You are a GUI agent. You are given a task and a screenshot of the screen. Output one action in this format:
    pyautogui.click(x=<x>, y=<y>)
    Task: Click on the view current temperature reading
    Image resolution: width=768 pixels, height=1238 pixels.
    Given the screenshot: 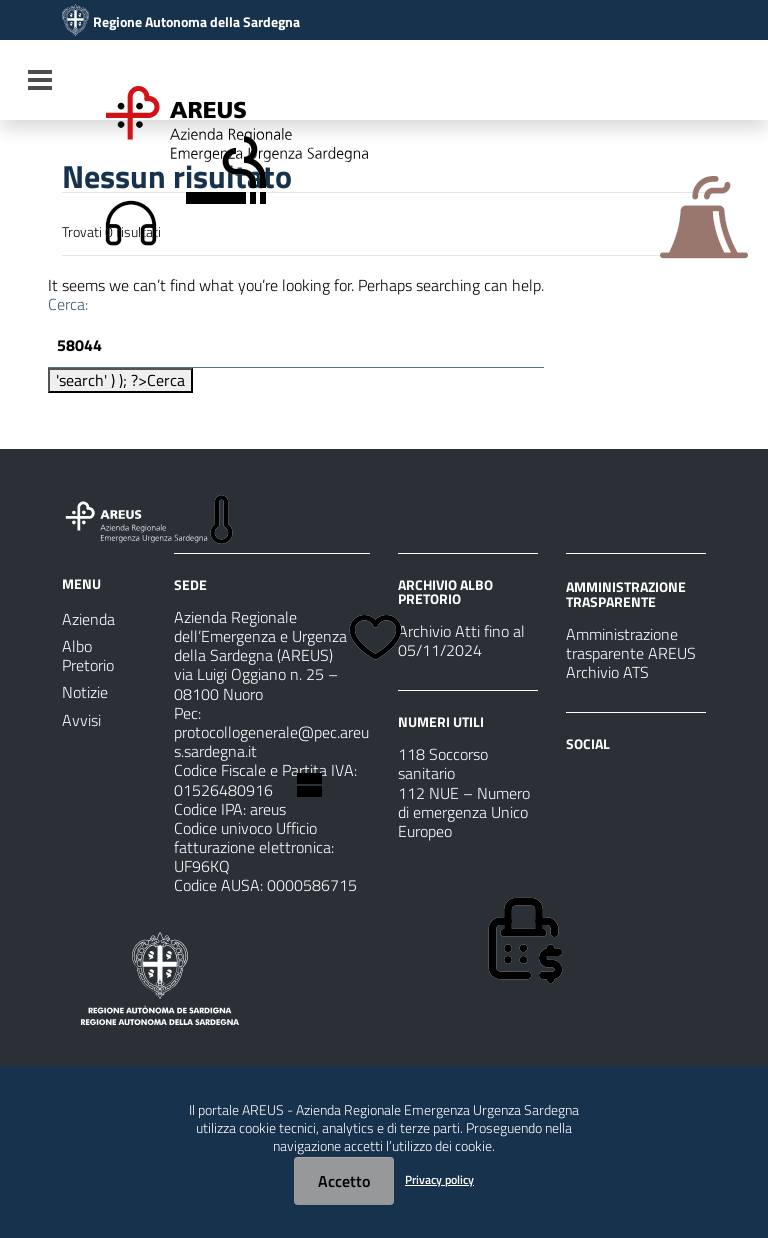 What is the action you would take?
    pyautogui.click(x=221, y=519)
    